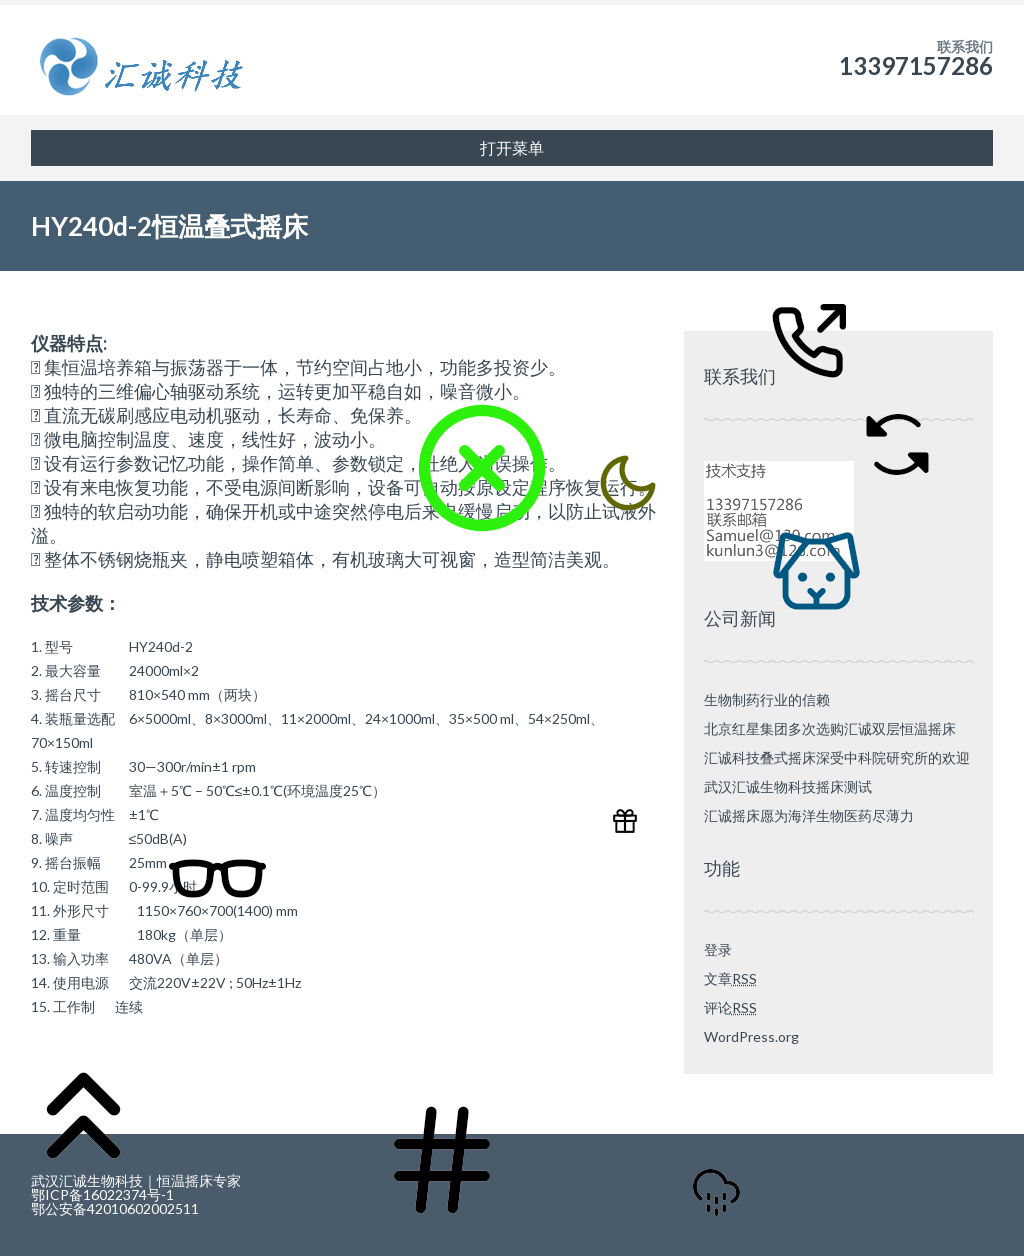  What do you see at coordinates (442, 1160) in the screenshot?
I see `add or search for hashtags` at bounding box center [442, 1160].